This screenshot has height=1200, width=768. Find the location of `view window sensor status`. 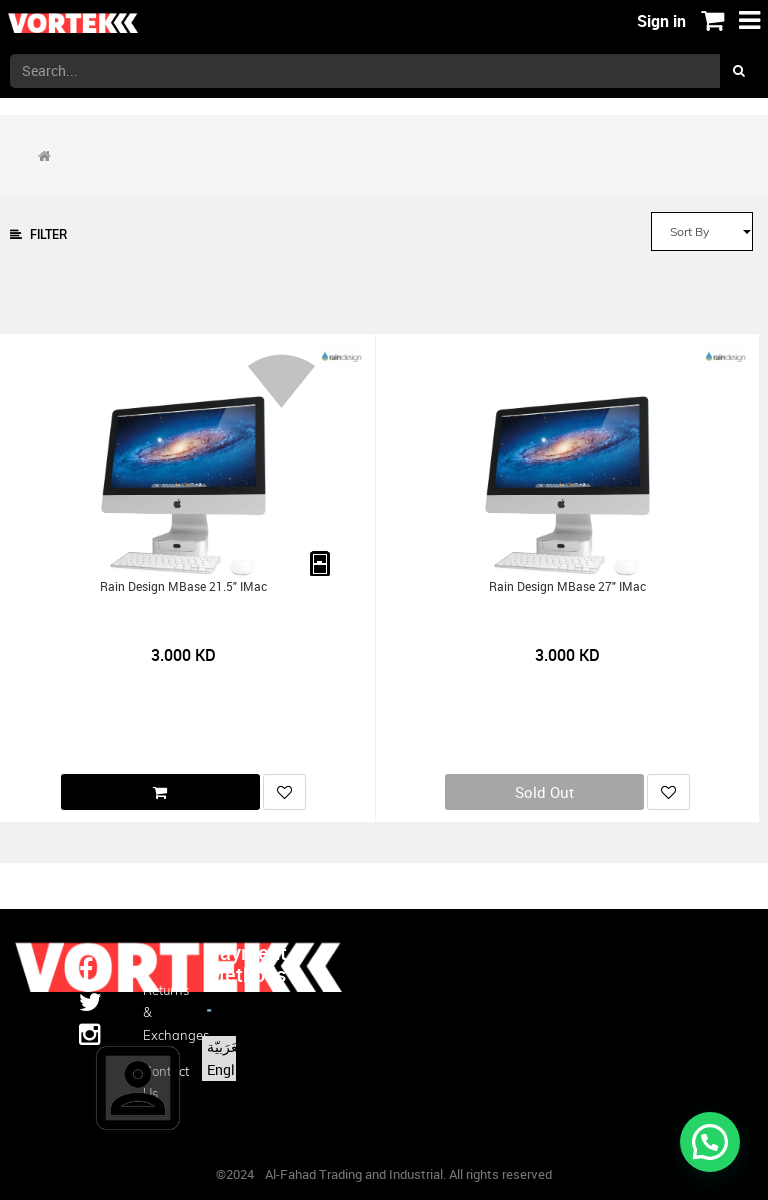

view window sensor status is located at coordinates (320, 564).